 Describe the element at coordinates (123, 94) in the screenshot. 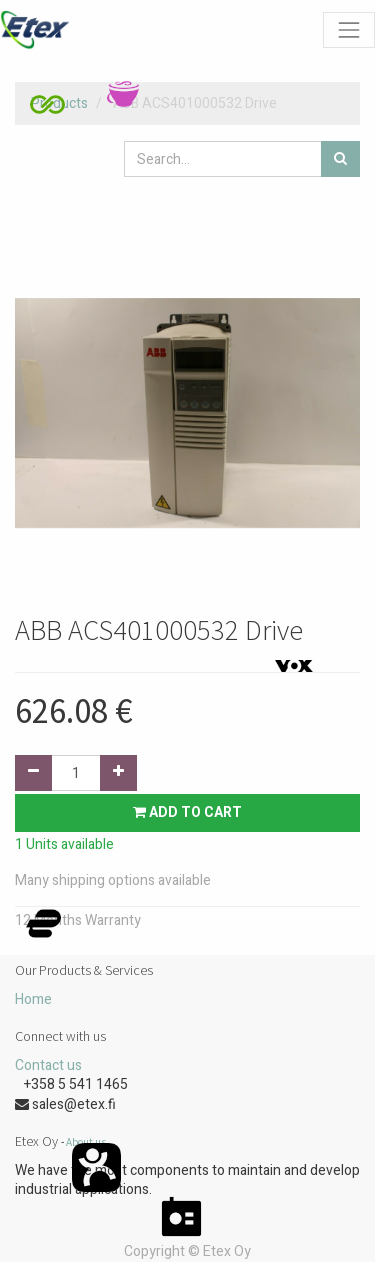

I see `indicates coffeescript programming language` at that location.